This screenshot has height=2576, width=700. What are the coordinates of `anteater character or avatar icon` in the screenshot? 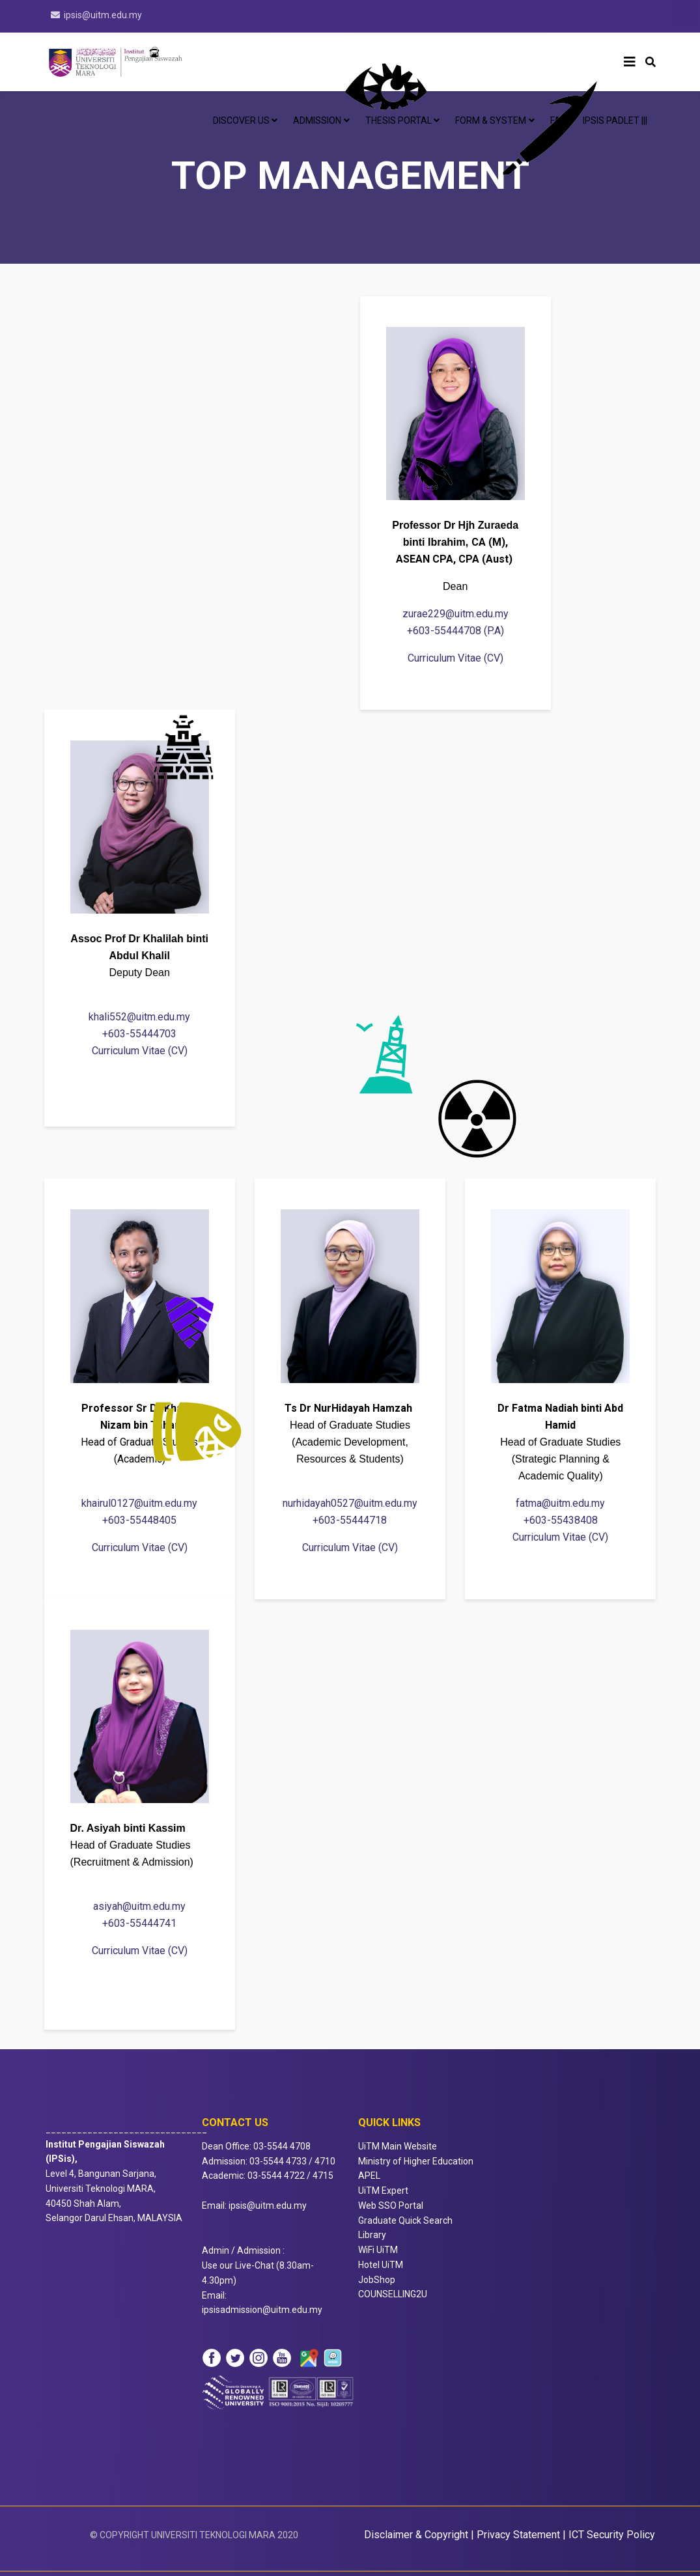 It's located at (434, 473).